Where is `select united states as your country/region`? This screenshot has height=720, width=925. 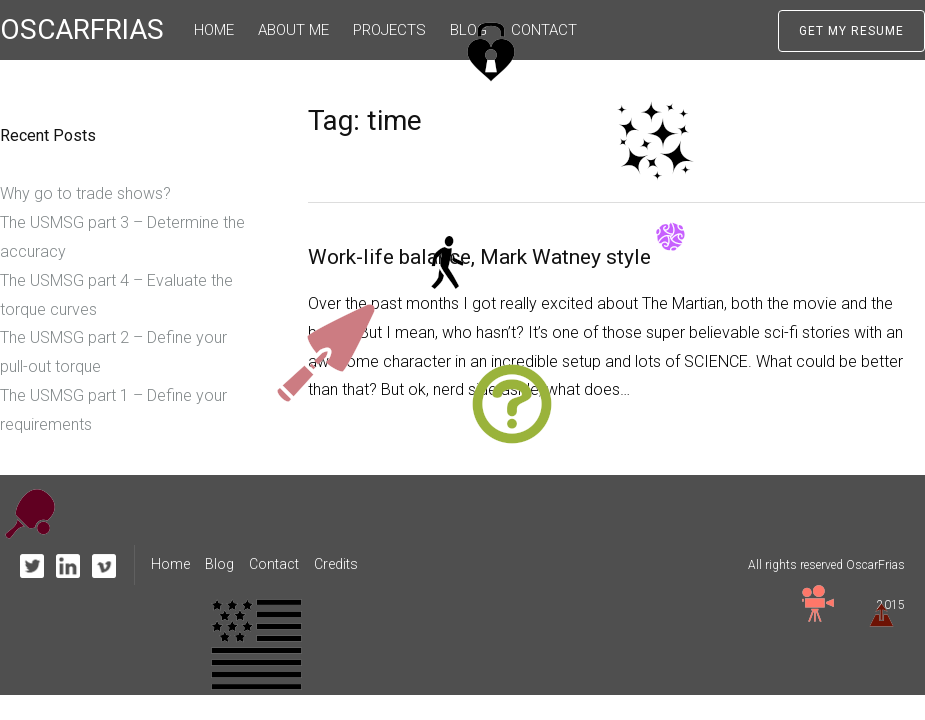
select united states as your country/region is located at coordinates (256, 644).